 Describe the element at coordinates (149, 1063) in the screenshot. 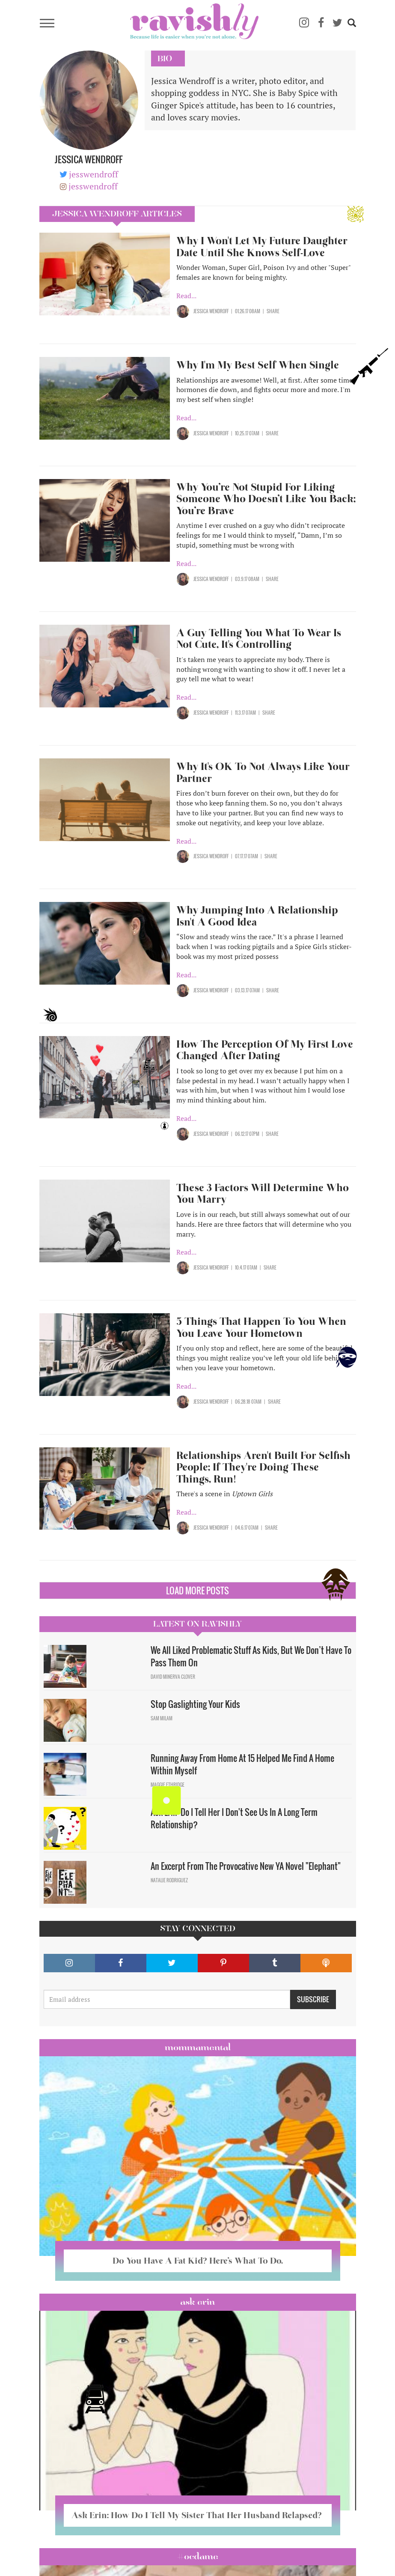

I see `browse ski equipment or gear` at that location.